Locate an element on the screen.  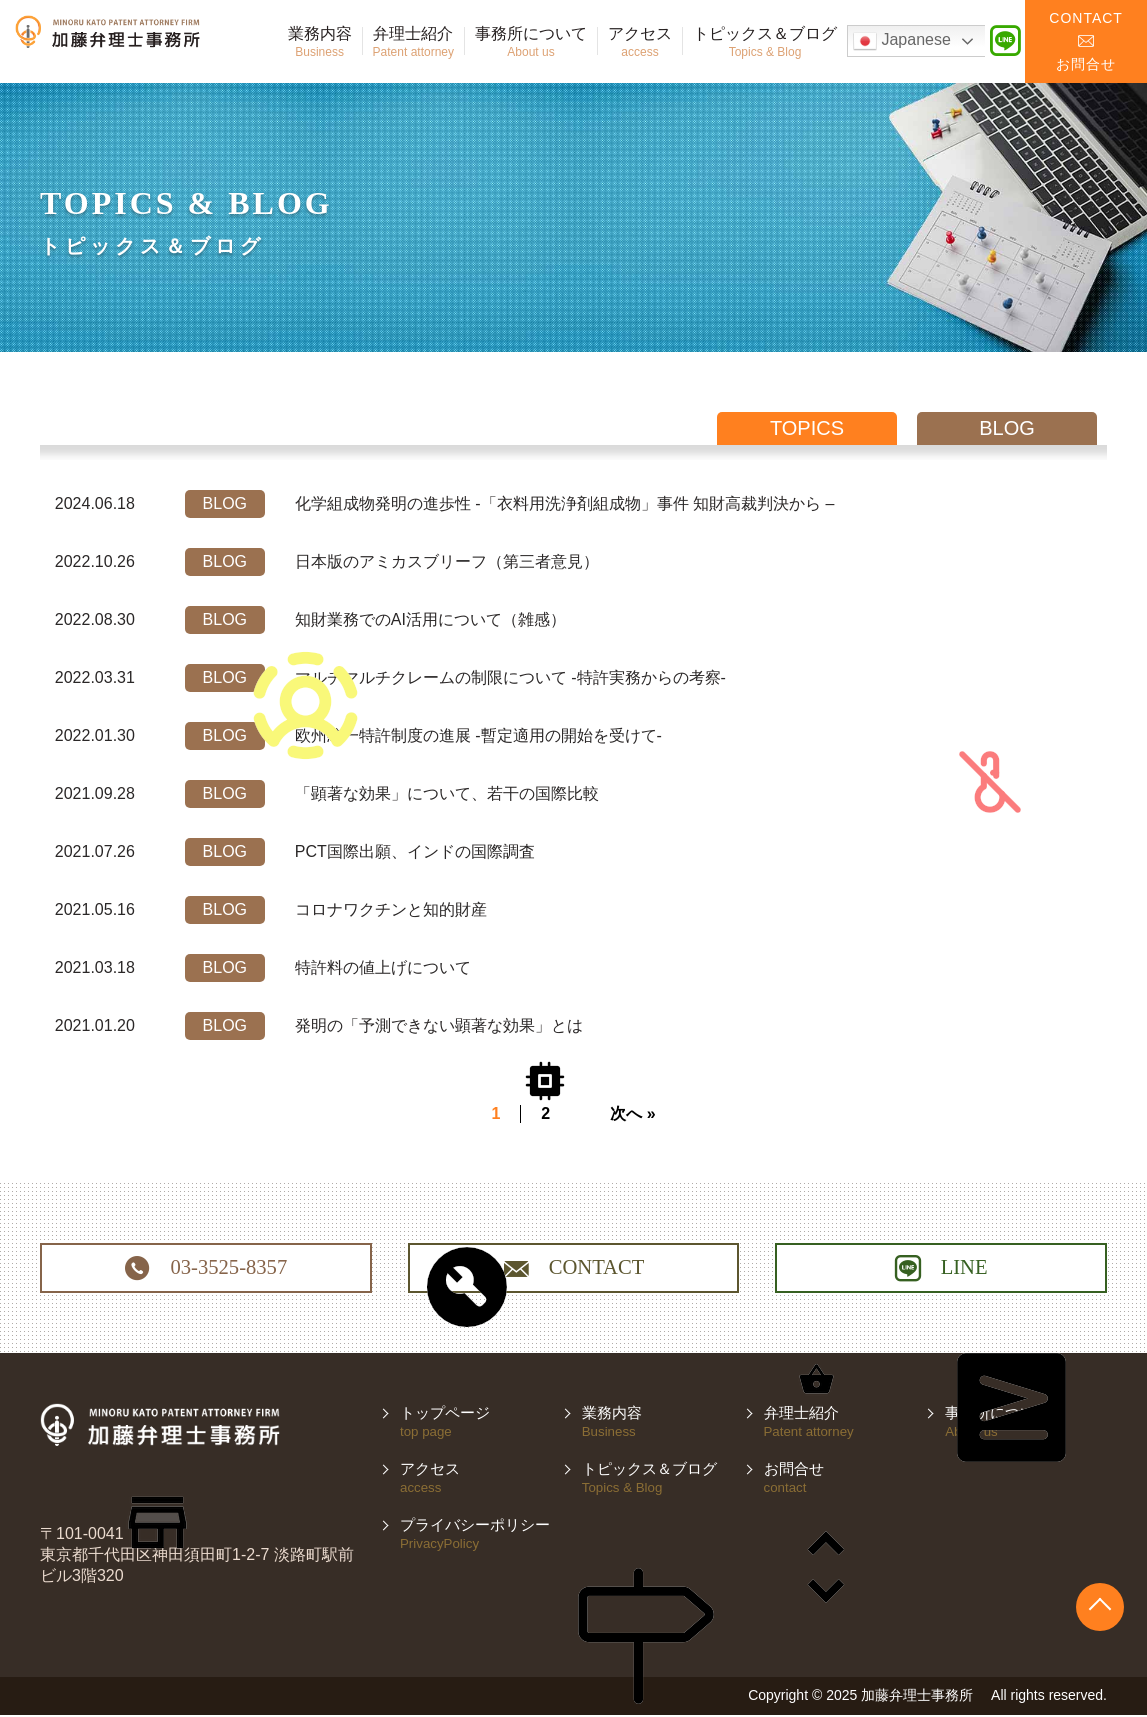
access settings or configuration options is located at coordinates (467, 1287).